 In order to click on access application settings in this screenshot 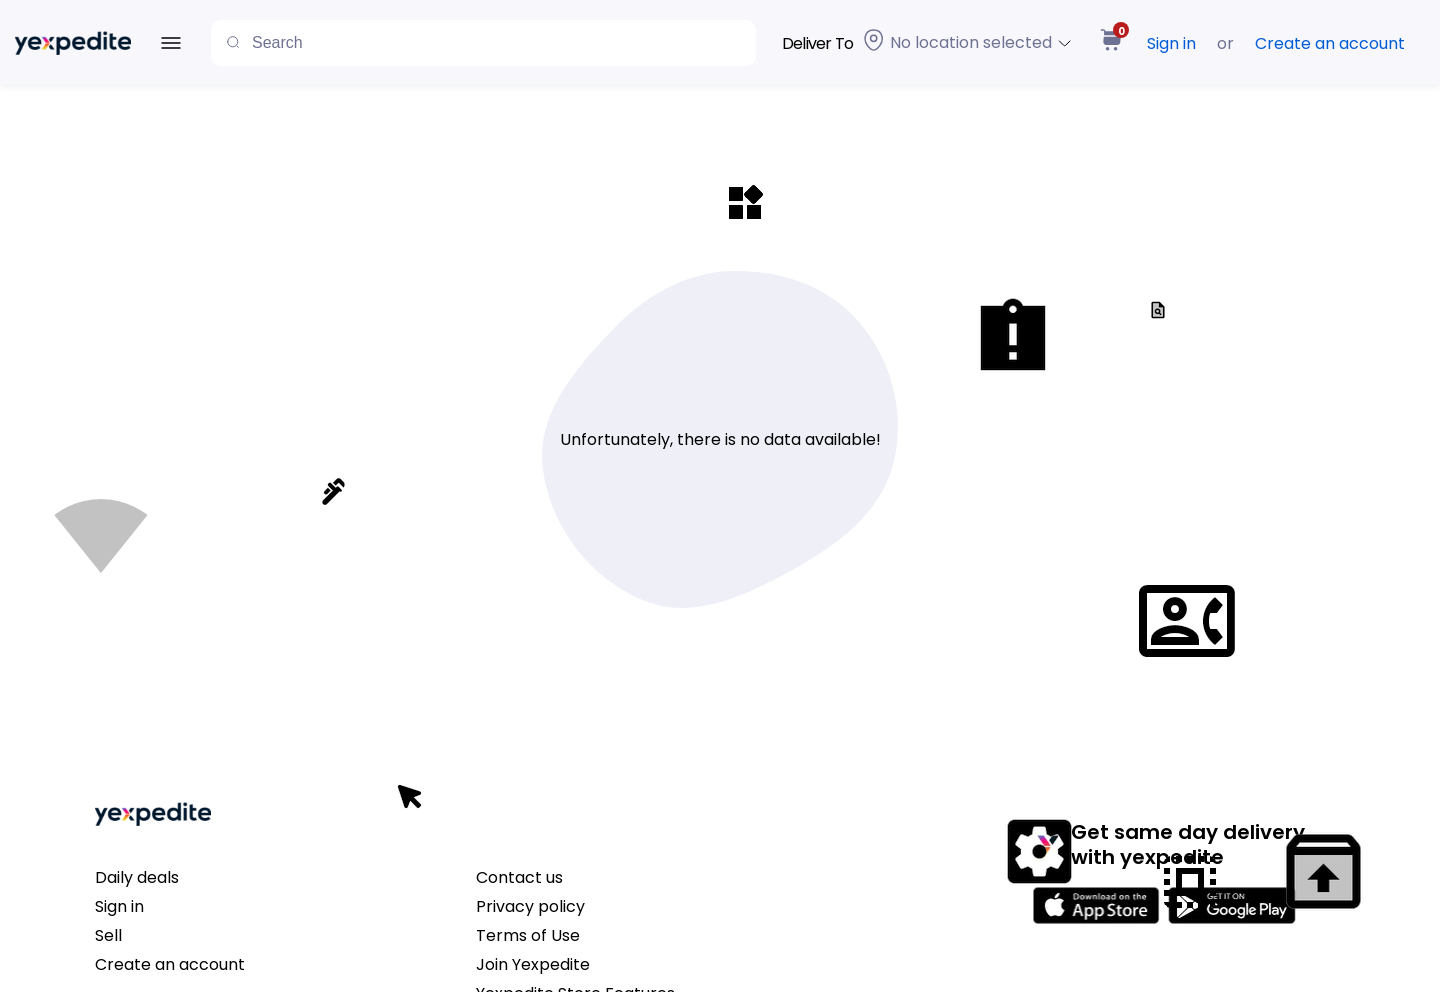, I will do `click(1039, 851)`.